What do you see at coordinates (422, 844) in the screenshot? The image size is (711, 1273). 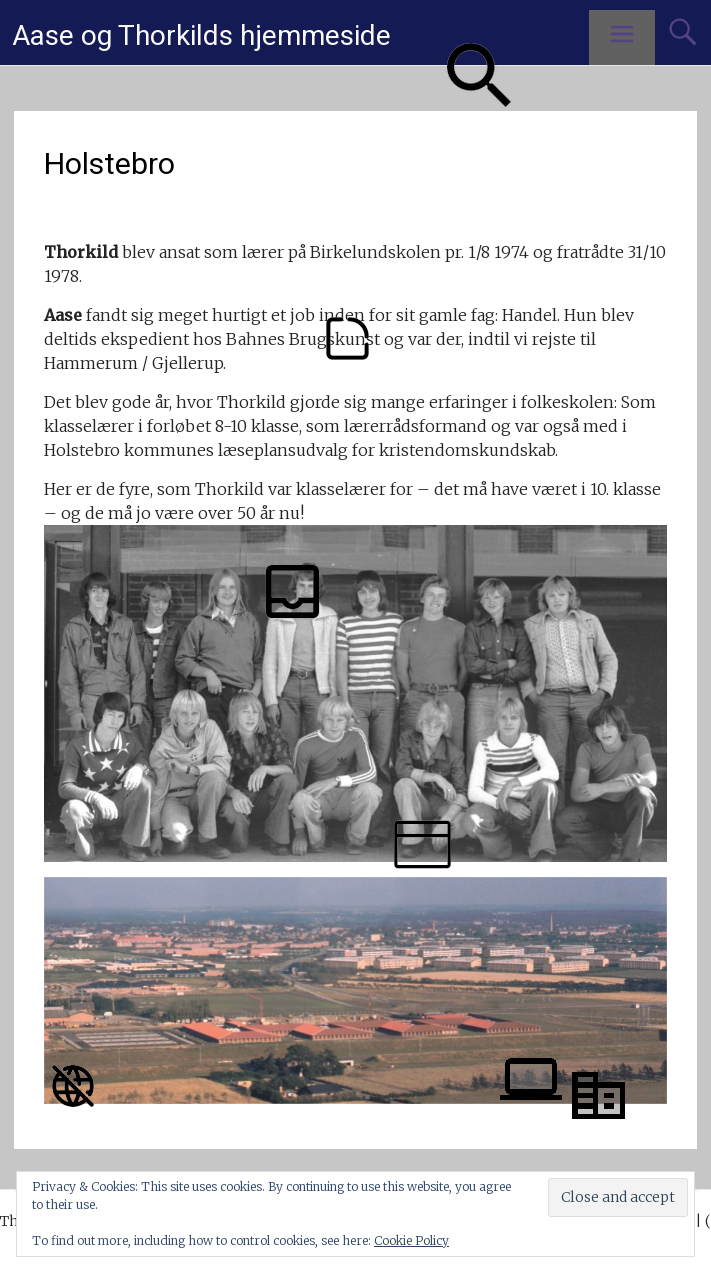 I see `open web browser` at bounding box center [422, 844].